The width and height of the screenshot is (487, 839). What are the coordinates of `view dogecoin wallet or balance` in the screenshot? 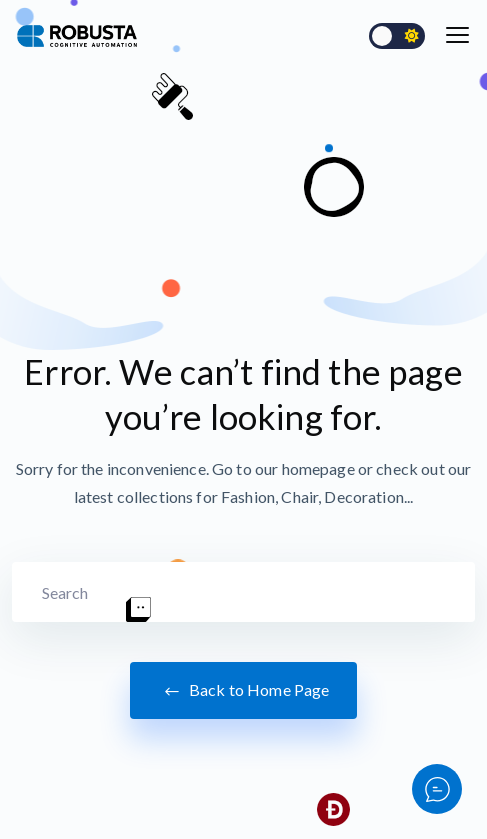 It's located at (333, 809).